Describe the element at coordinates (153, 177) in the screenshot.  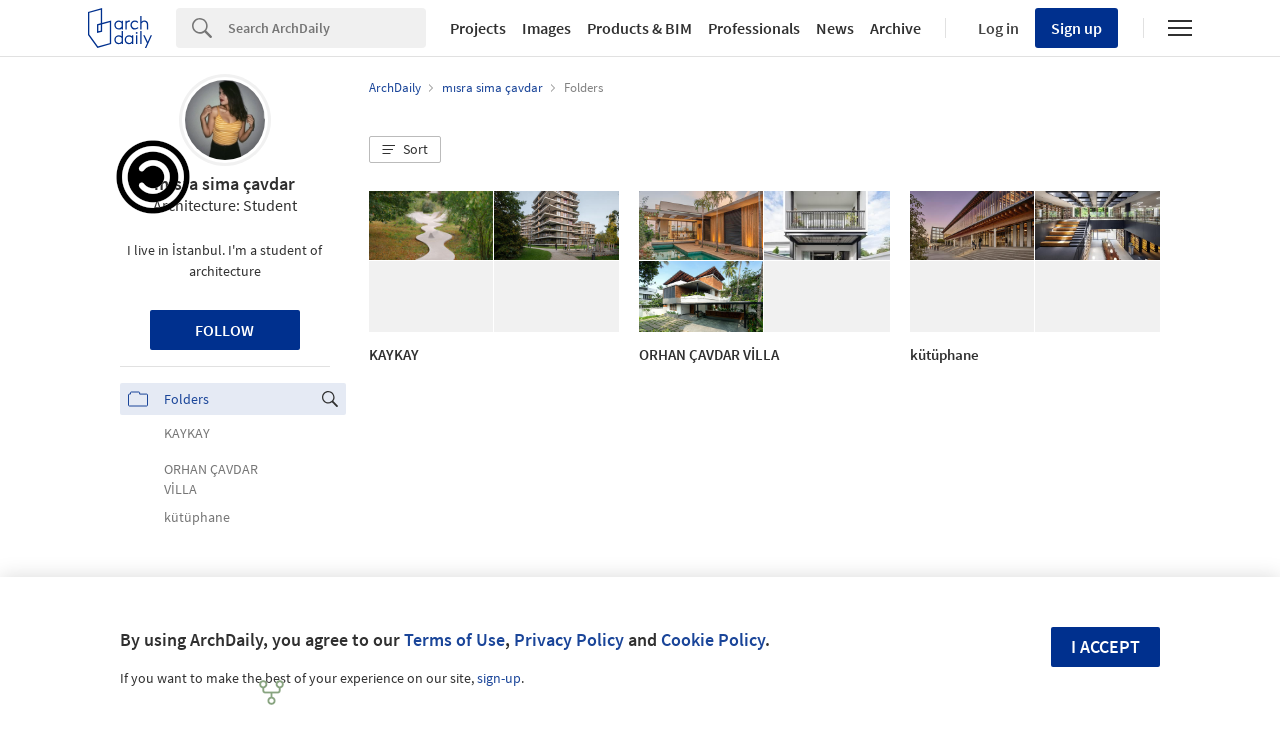
I see `indicates copyleft licensing status` at that location.